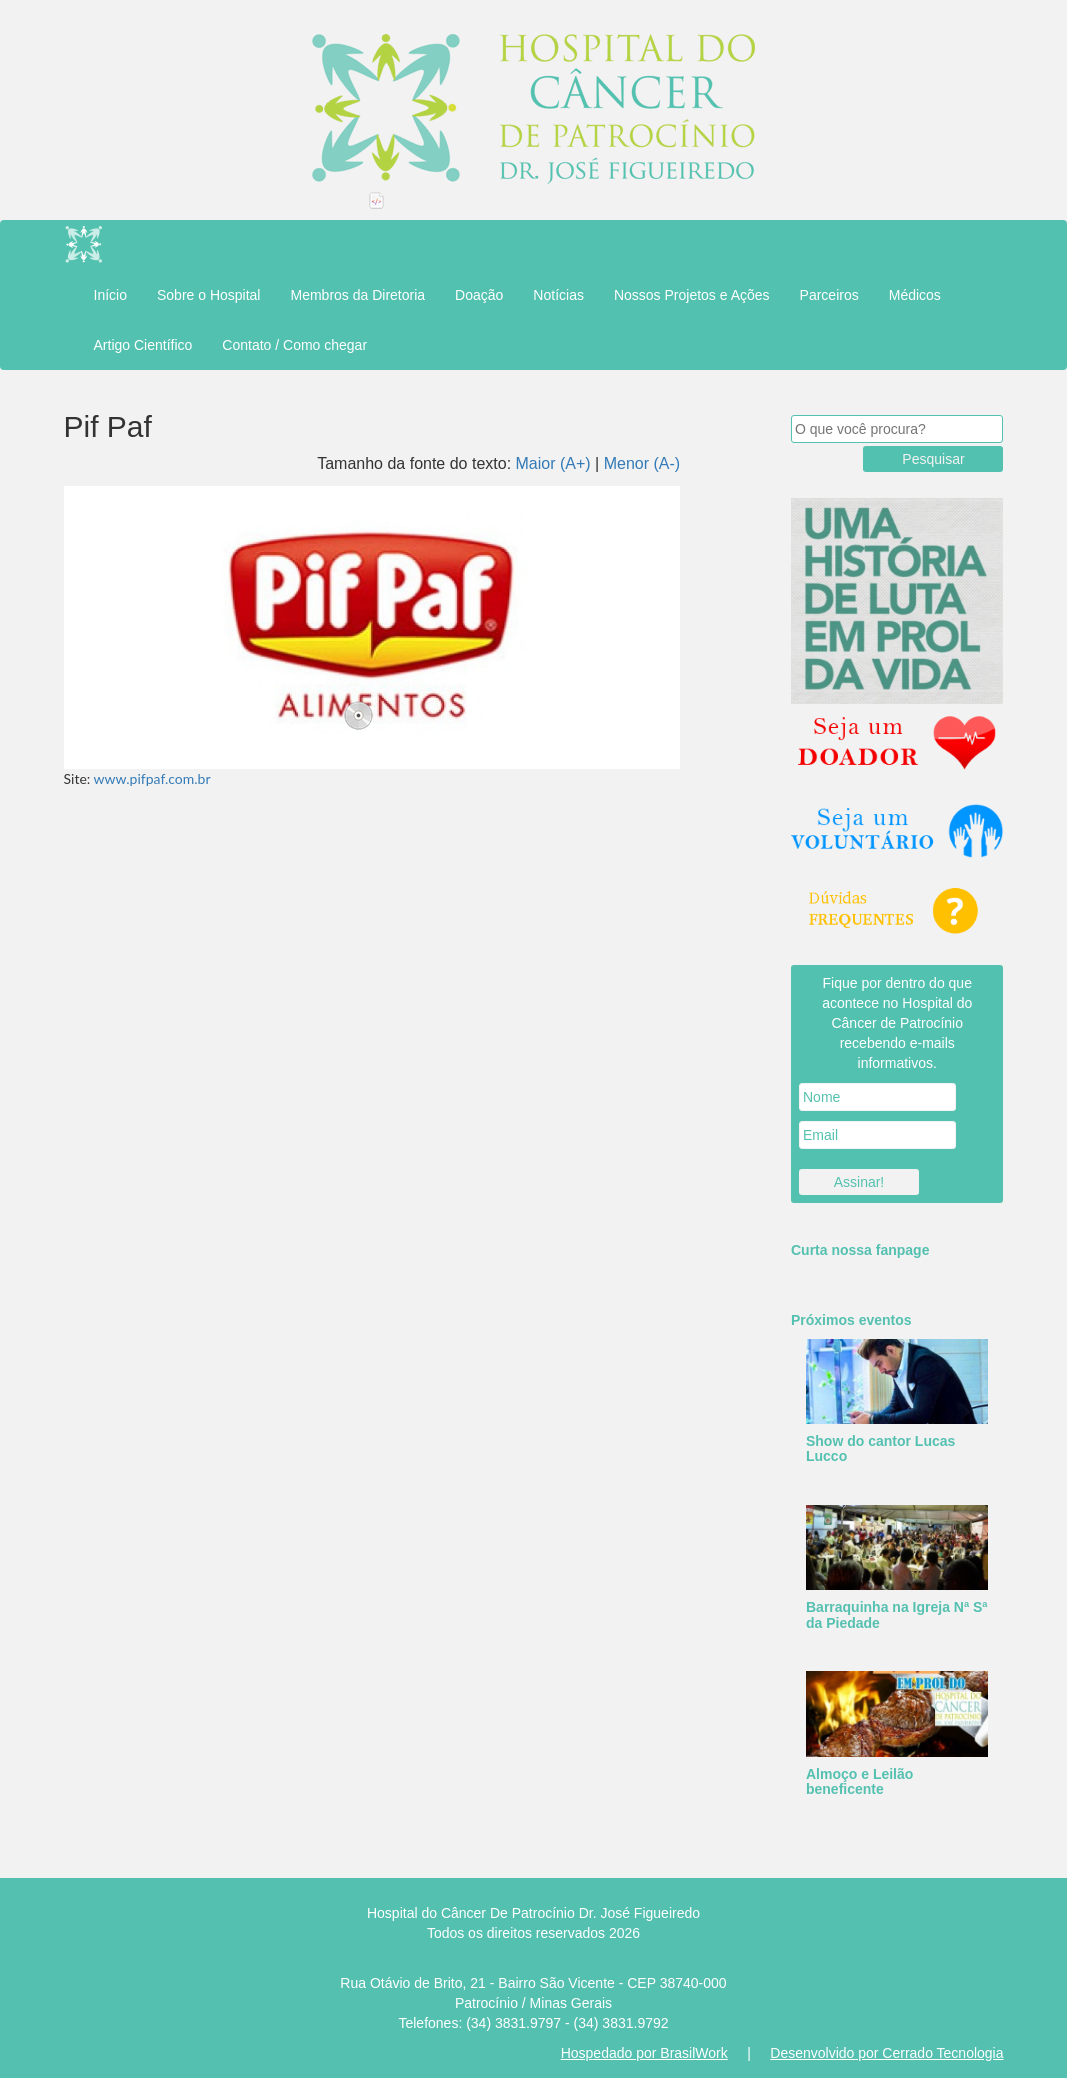 This screenshot has width=1067, height=2078. What do you see at coordinates (358, 715) in the screenshot?
I see `indicates a blank CD-R disc ready for burning` at bounding box center [358, 715].